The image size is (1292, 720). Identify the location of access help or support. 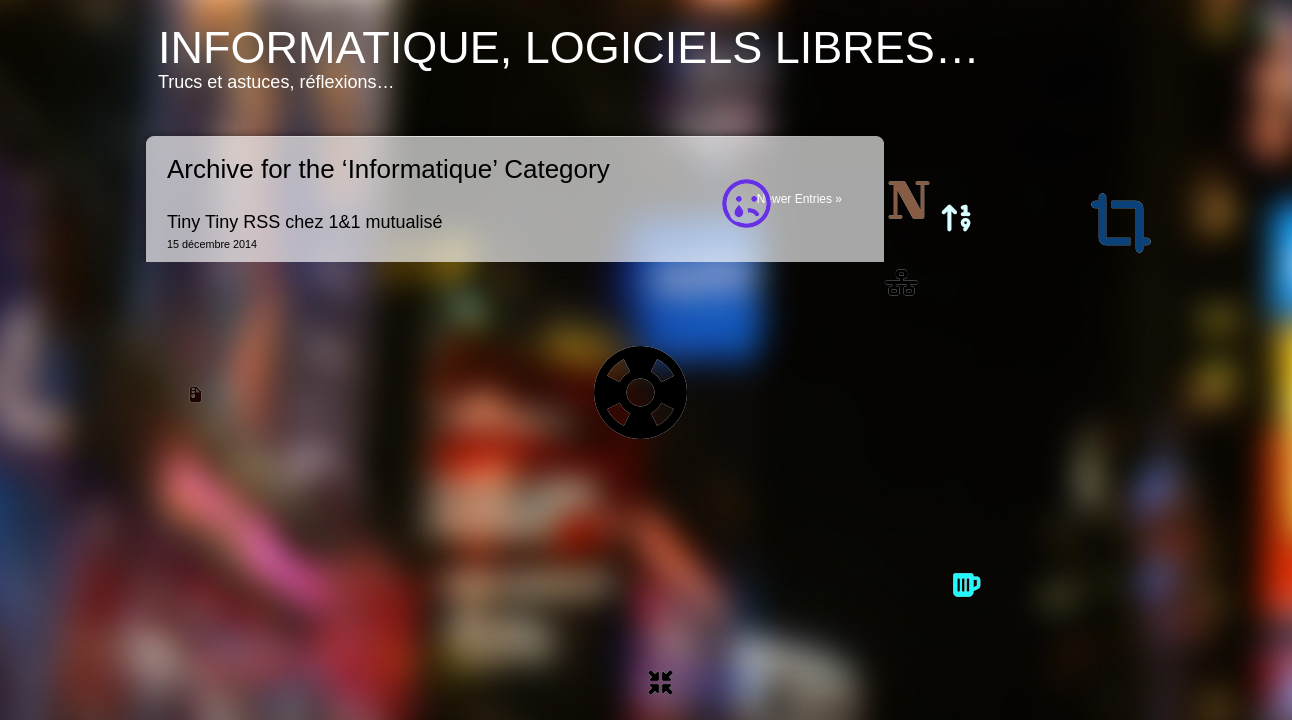
(640, 392).